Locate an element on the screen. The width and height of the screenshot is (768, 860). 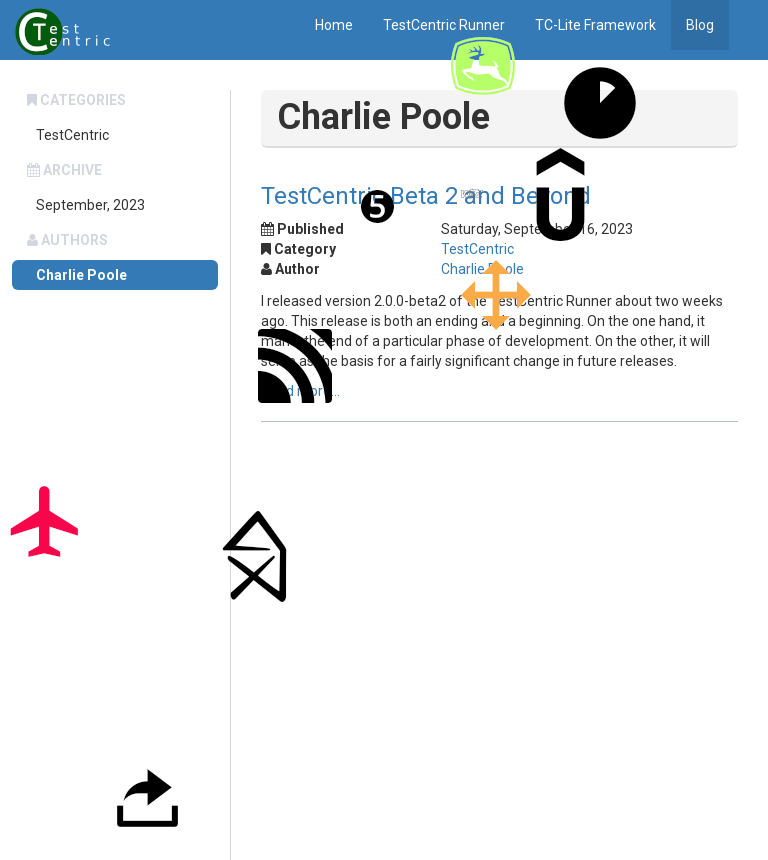
open the Homify app is located at coordinates (254, 556).